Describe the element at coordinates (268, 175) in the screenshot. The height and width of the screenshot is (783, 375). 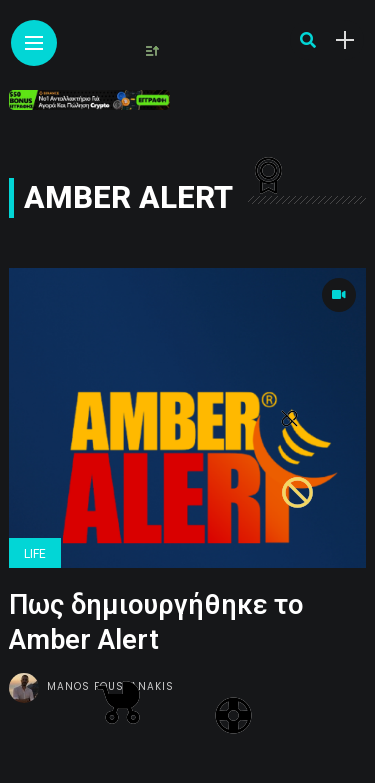
I see `view achievements or awards` at that location.